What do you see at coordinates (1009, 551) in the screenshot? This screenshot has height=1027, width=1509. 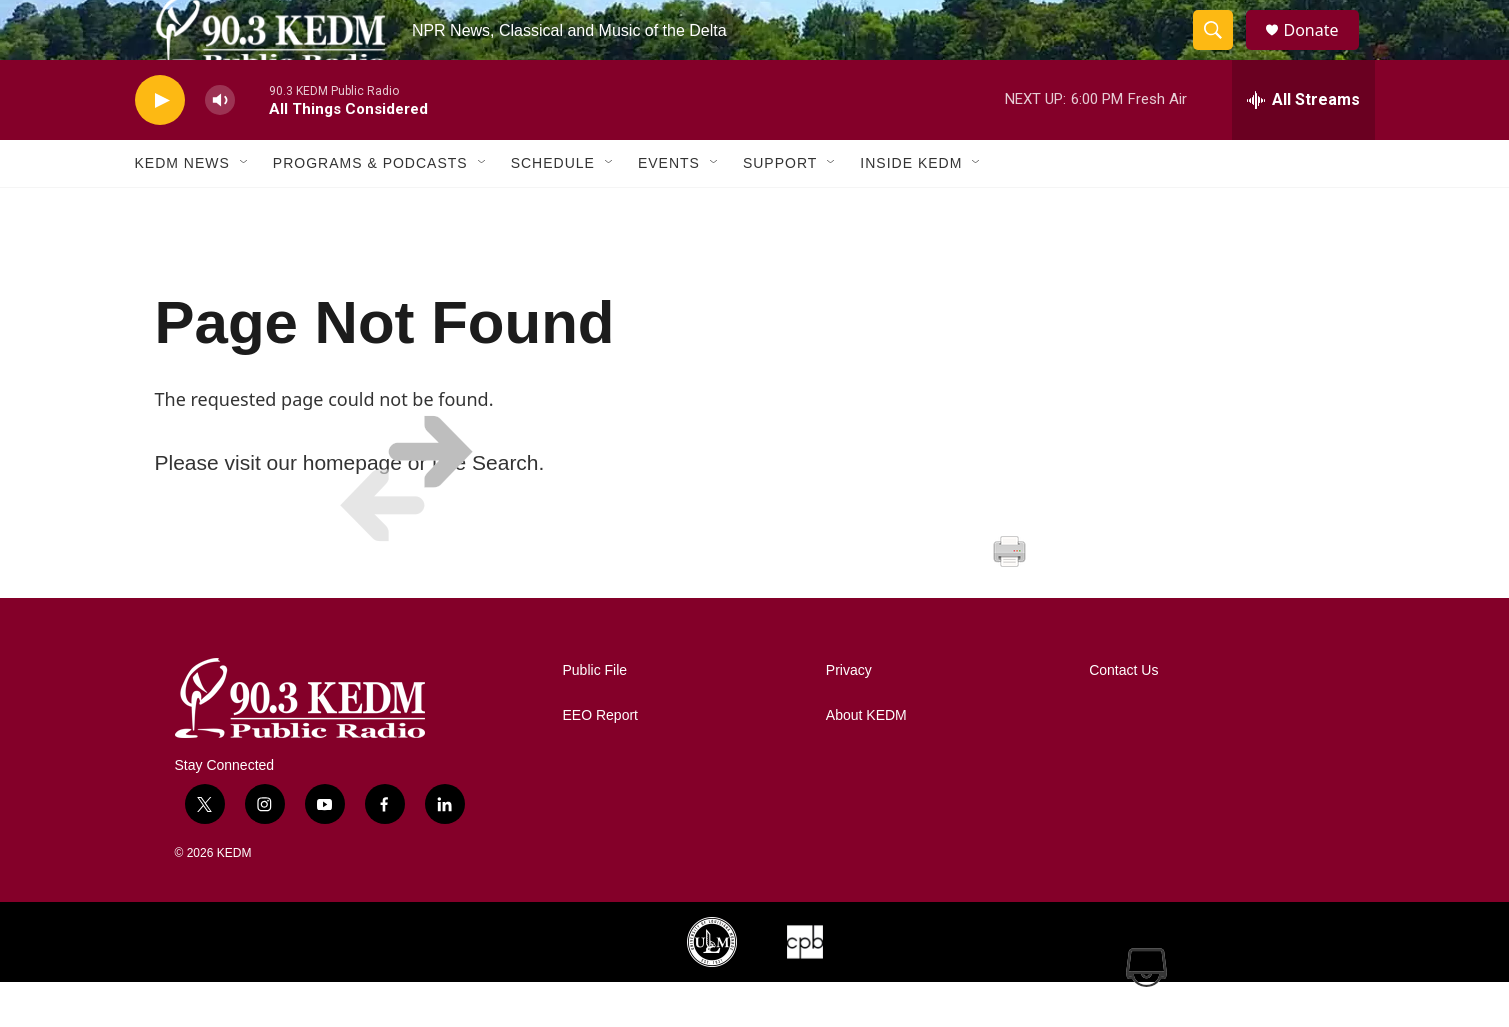 I see `print the current document` at bounding box center [1009, 551].